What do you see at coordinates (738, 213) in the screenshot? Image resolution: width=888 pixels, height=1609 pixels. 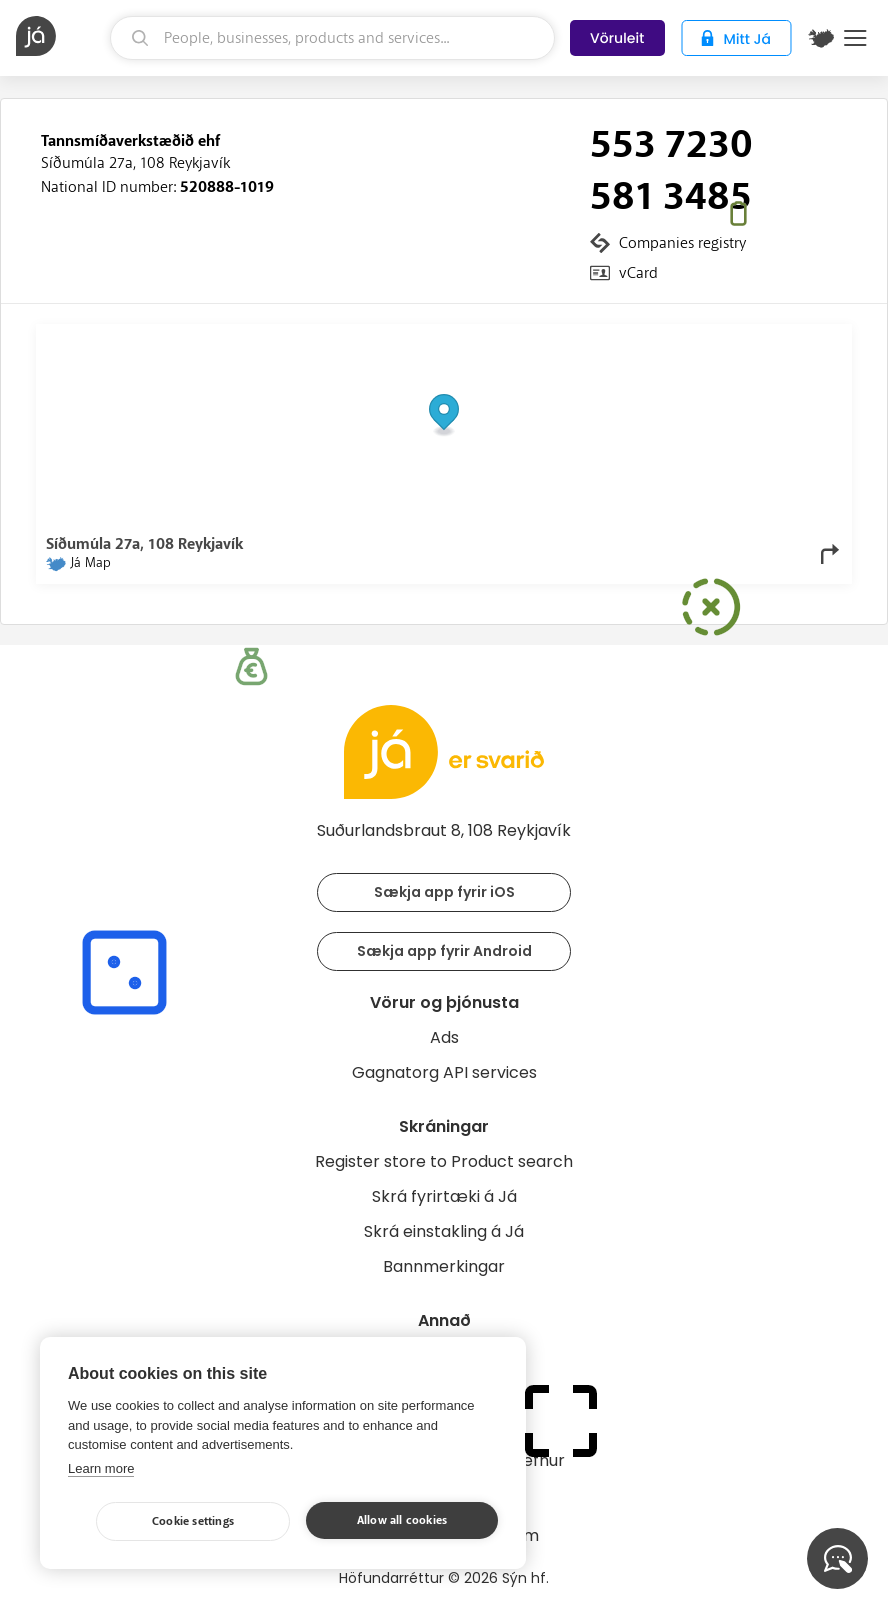 I see `indicates empty battery status` at bounding box center [738, 213].